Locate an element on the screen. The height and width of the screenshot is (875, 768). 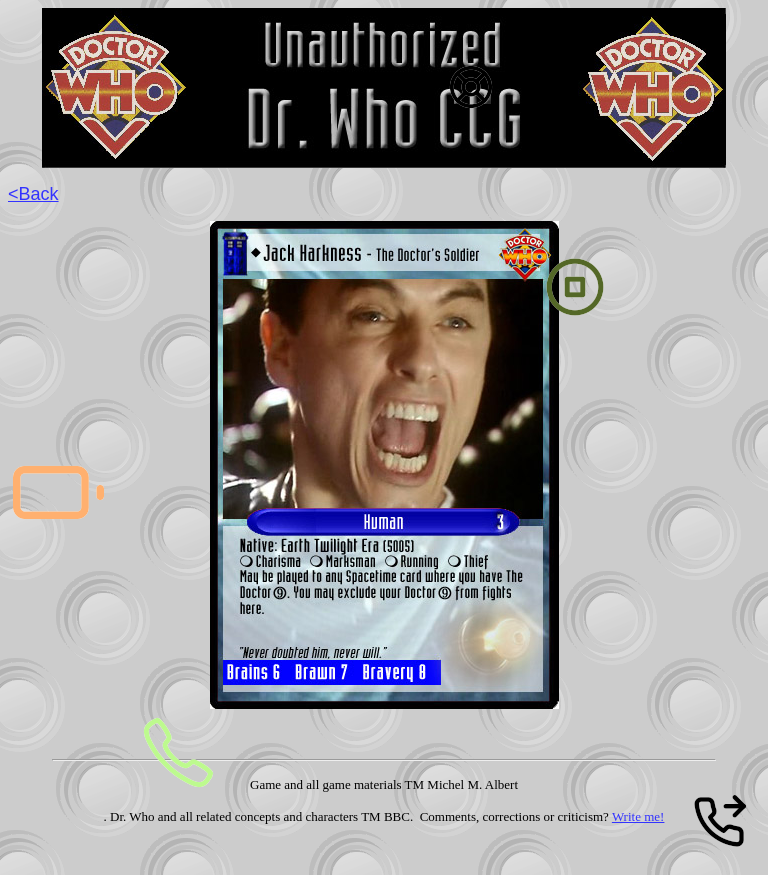
access help or support is located at coordinates (471, 87).